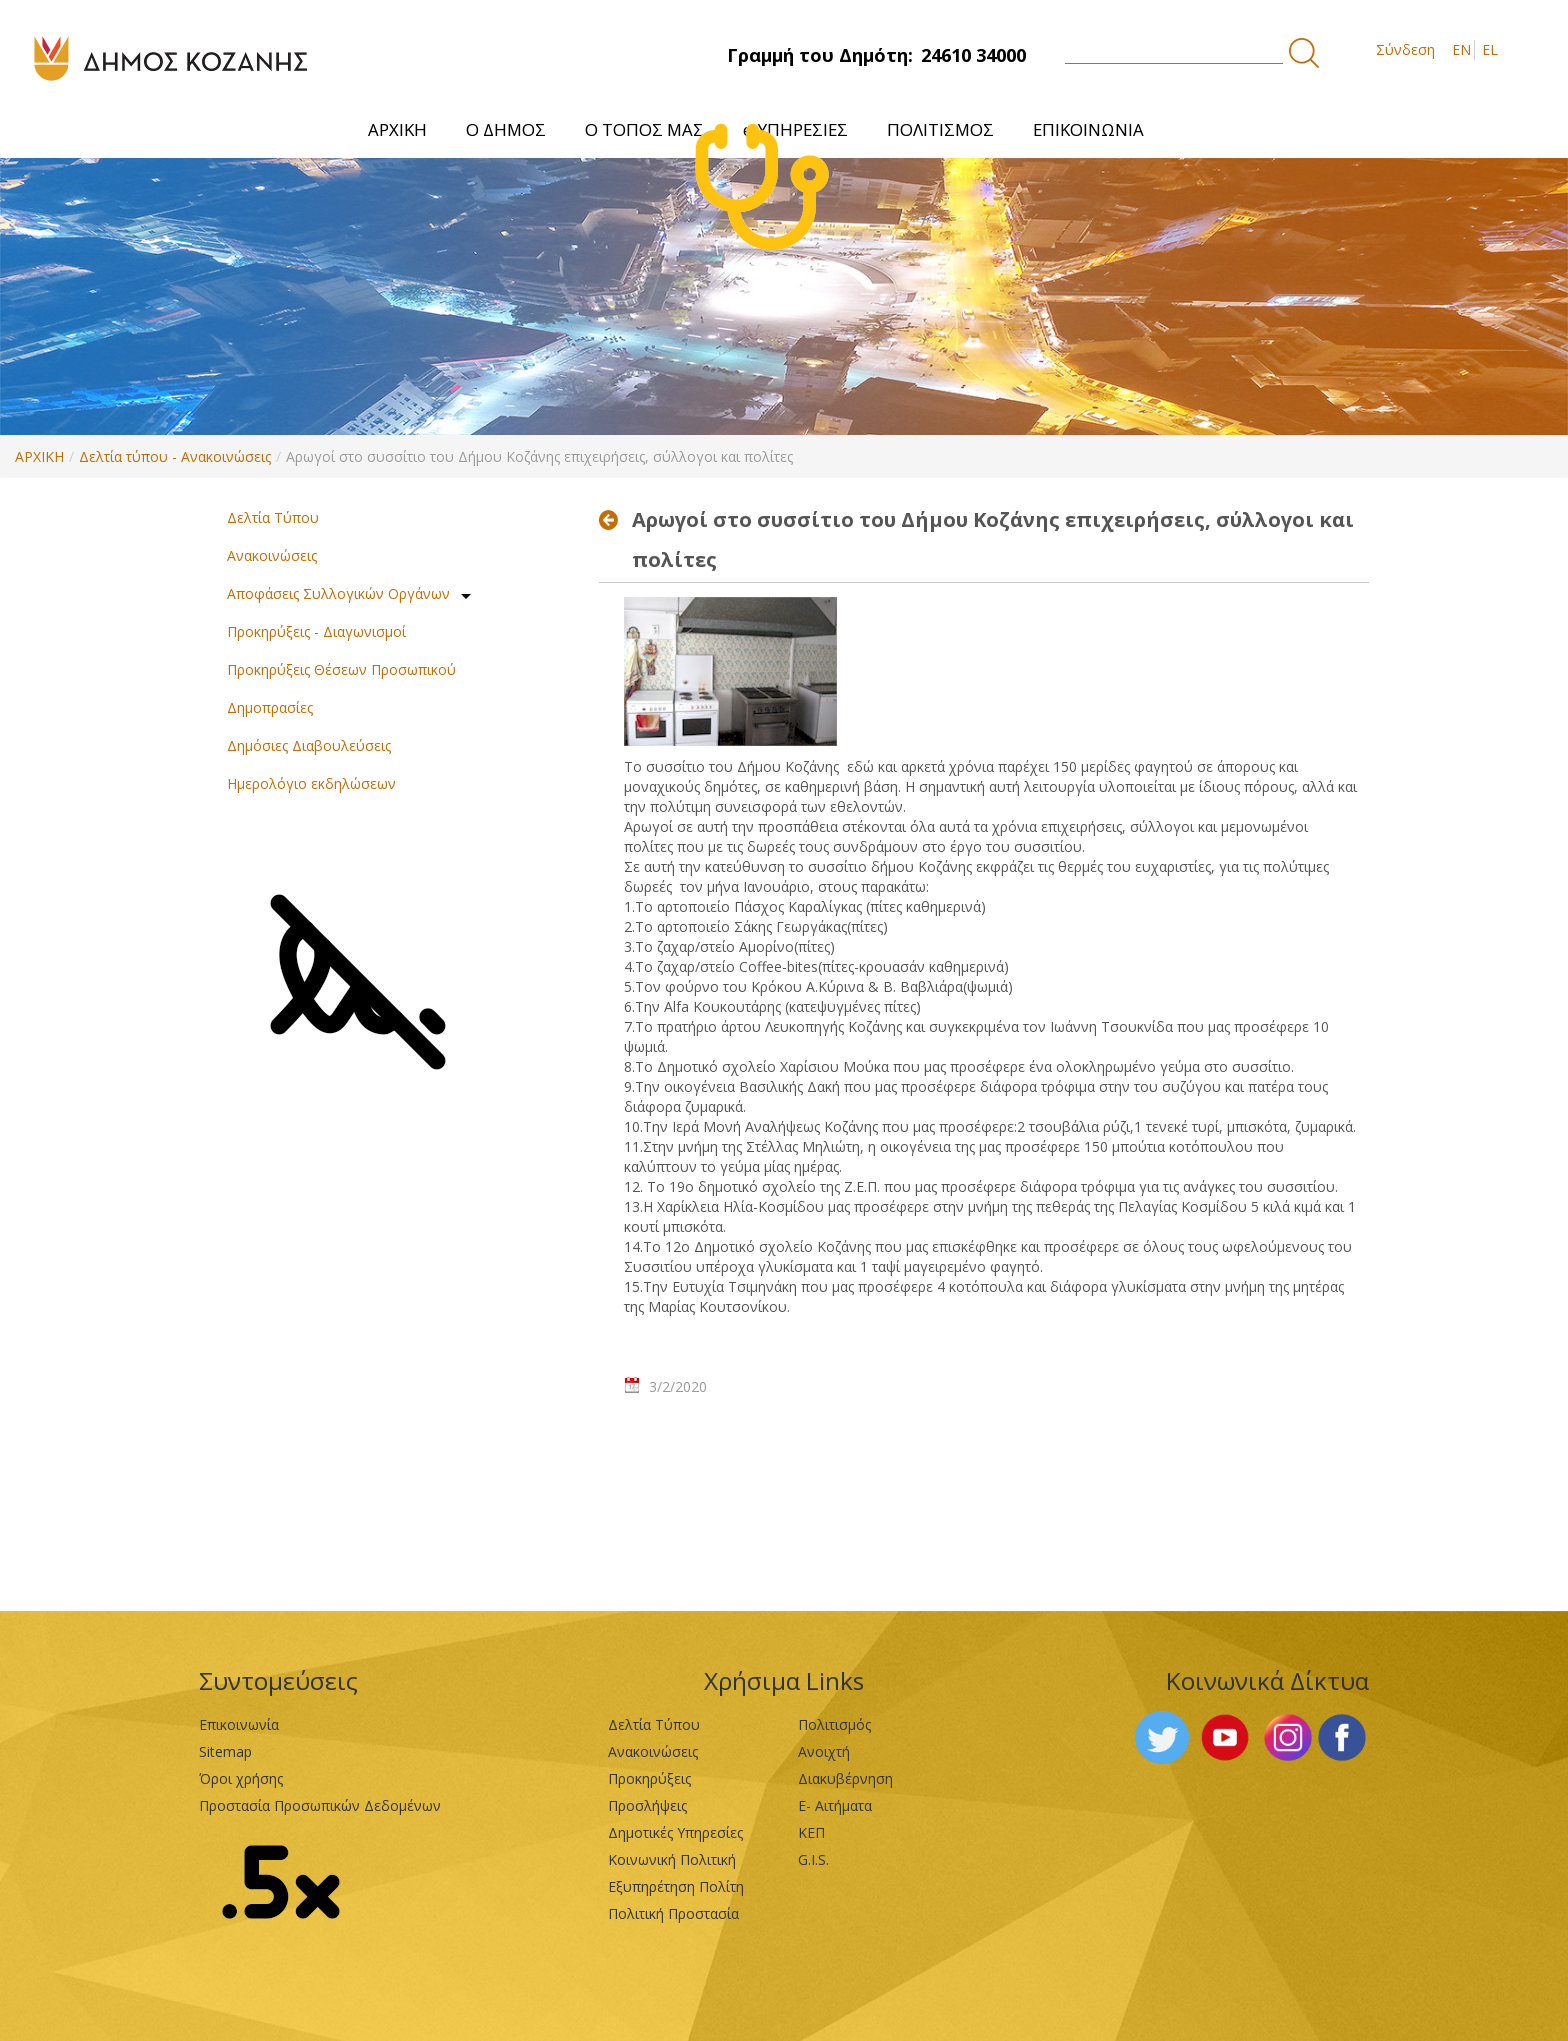  I want to click on access health or medical features, so click(759, 187).